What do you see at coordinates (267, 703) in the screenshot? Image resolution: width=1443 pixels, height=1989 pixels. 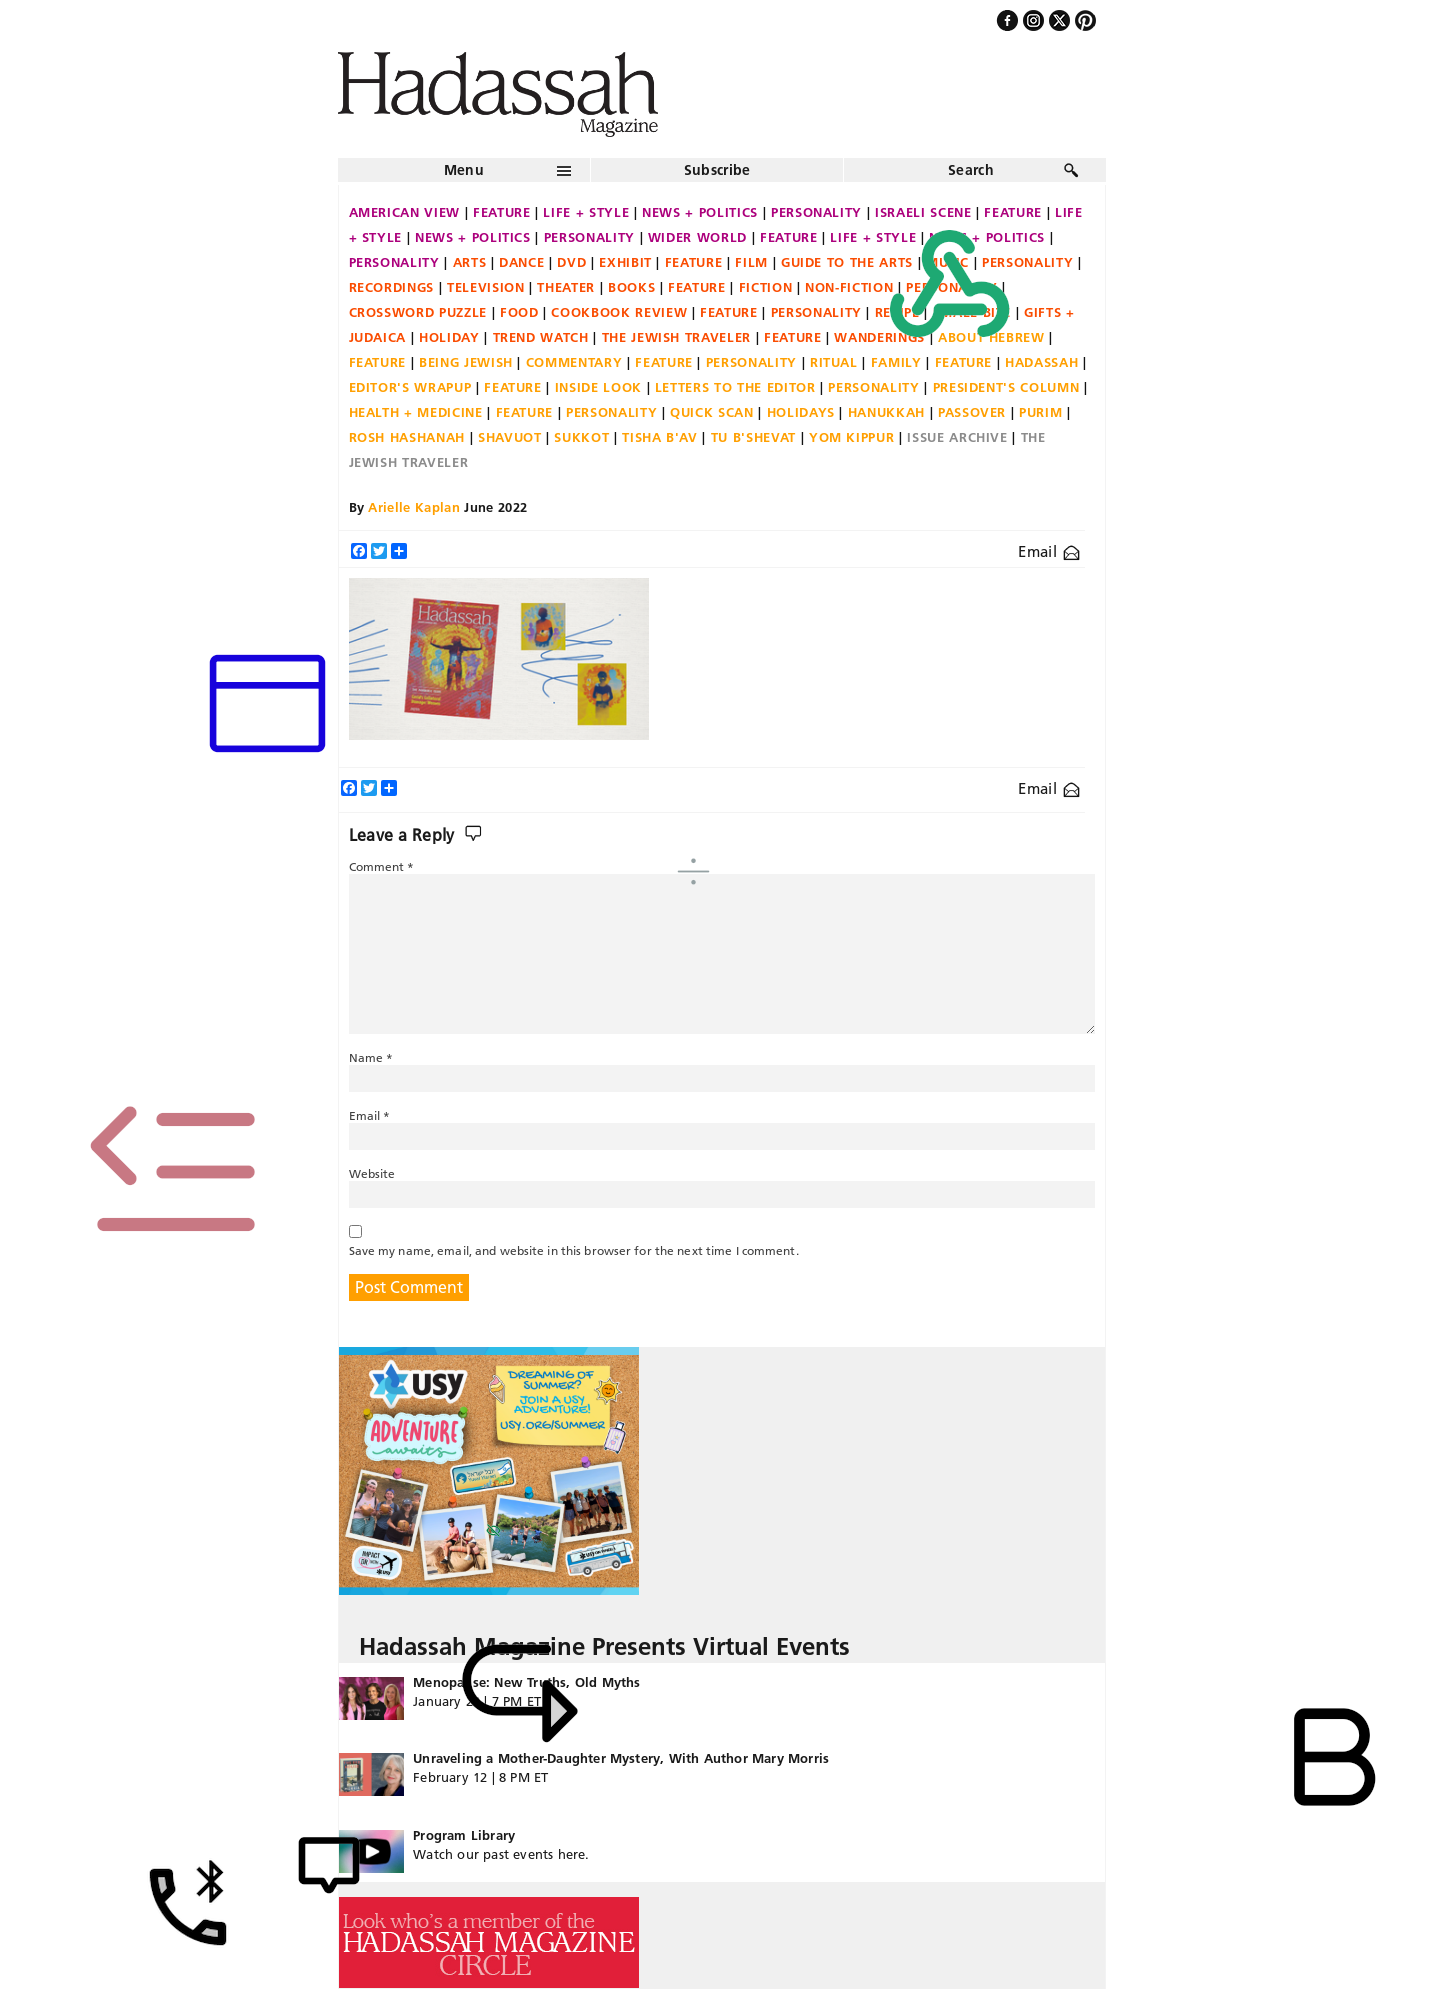 I see `open web browser` at bounding box center [267, 703].